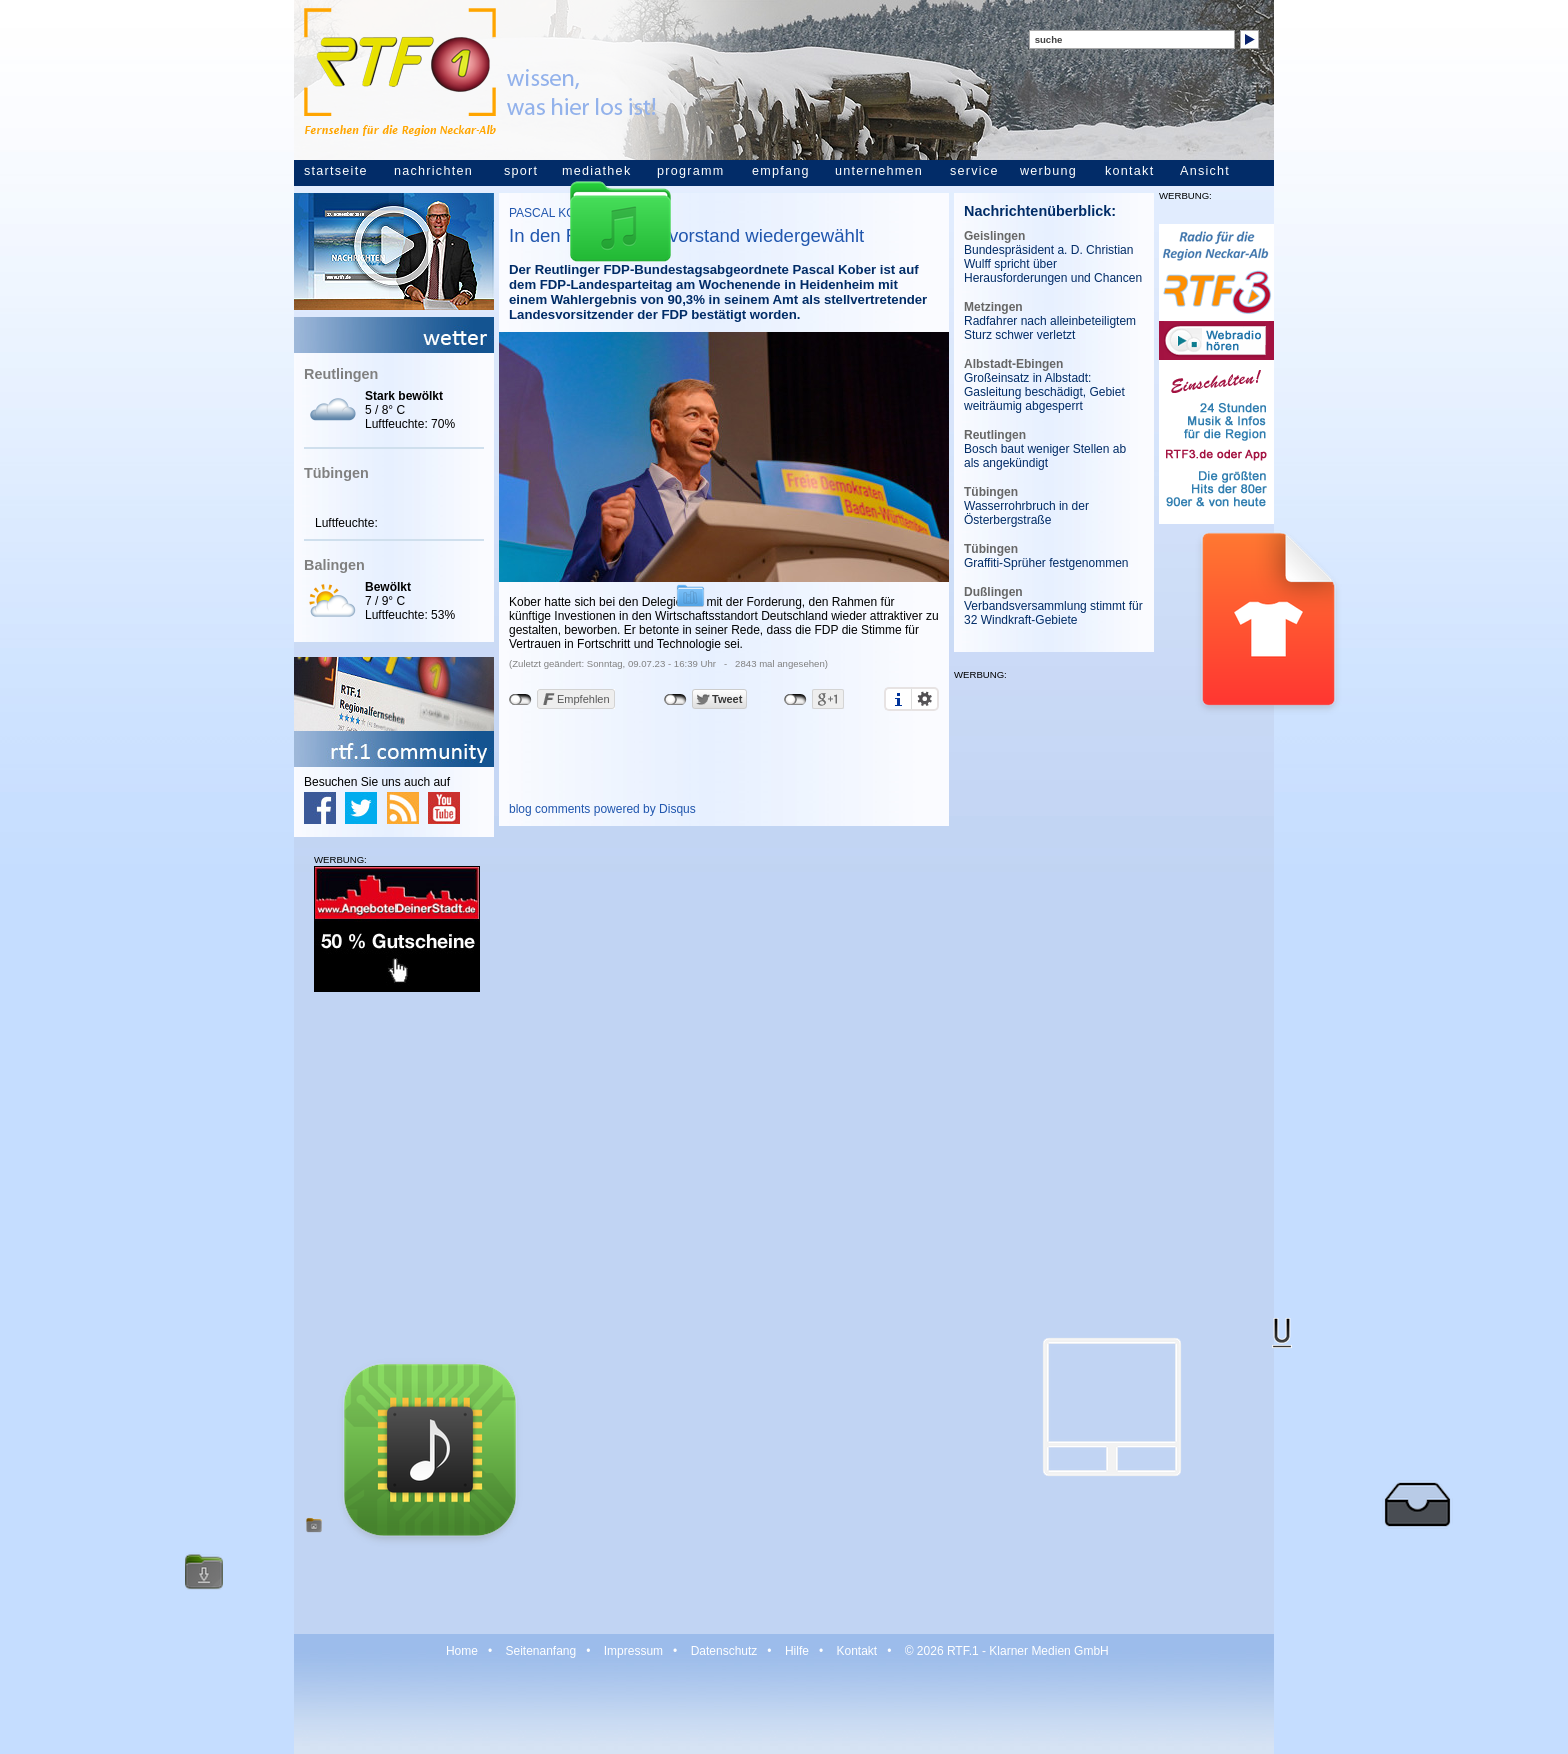  What do you see at coordinates (1268, 622) in the screenshot?
I see `a theme or appearance customization file` at bounding box center [1268, 622].